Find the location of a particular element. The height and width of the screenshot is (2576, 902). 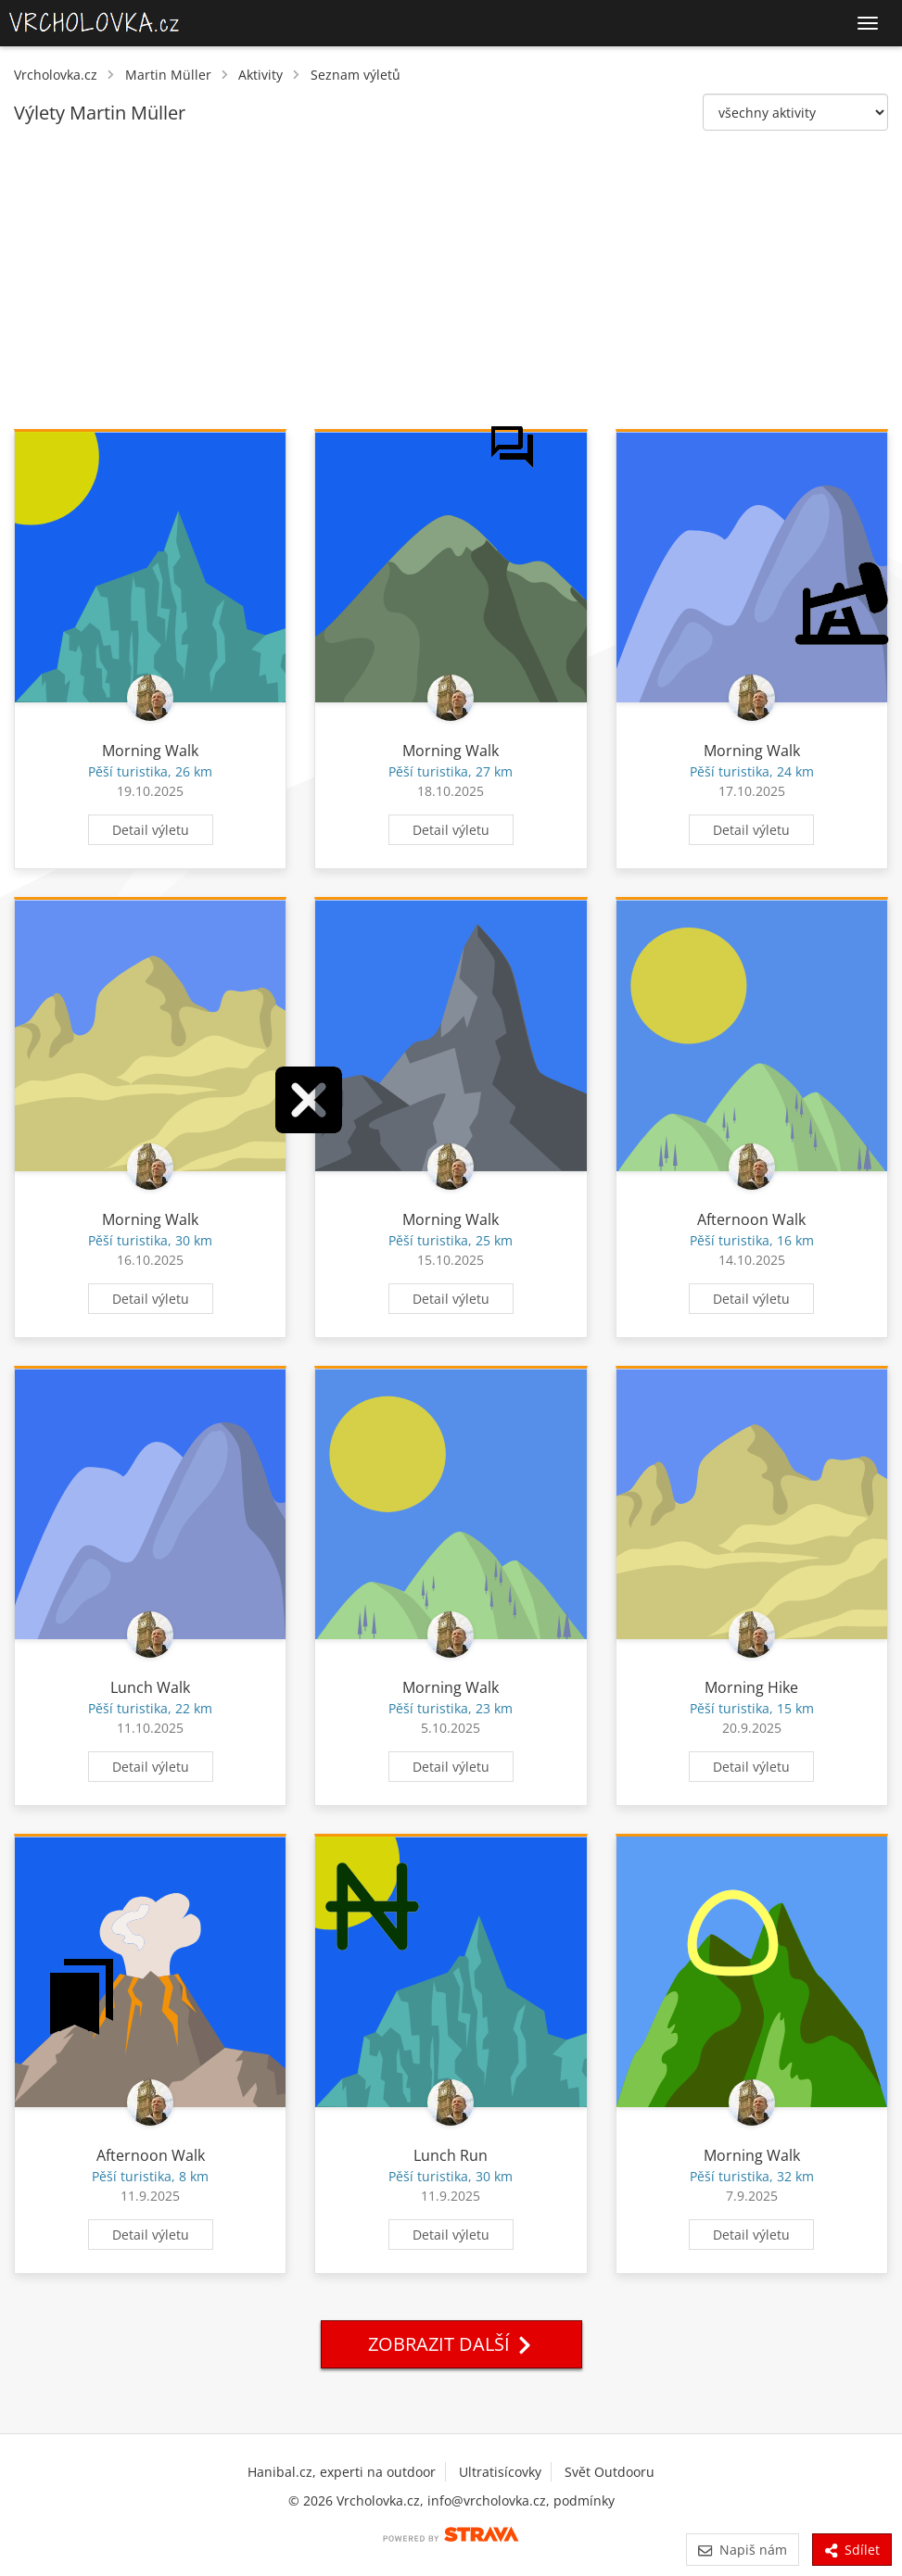

nigerian naira currency symbol is located at coordinates (372, 1906).